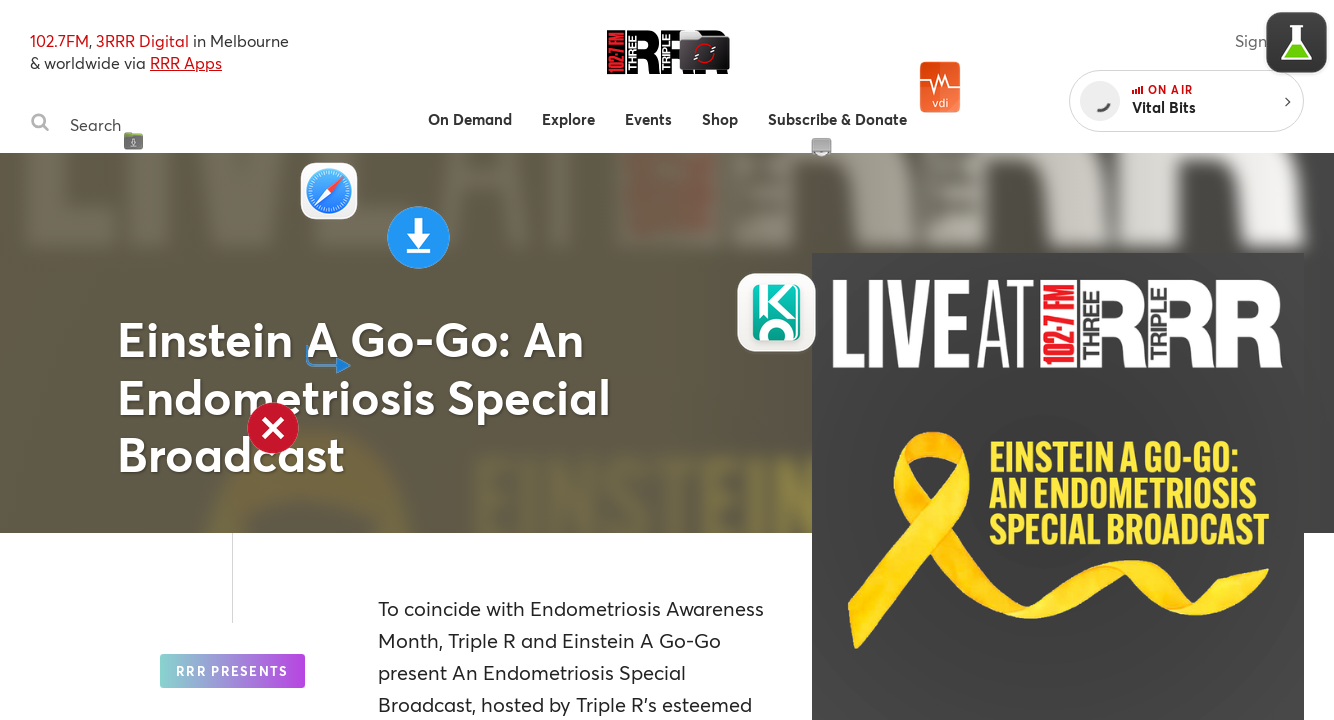 The image size is (1334, 720). What do you see at coordinates (133, 140) in the screenshot?
I see `open downloads folder` at bounding box center [133, 140].